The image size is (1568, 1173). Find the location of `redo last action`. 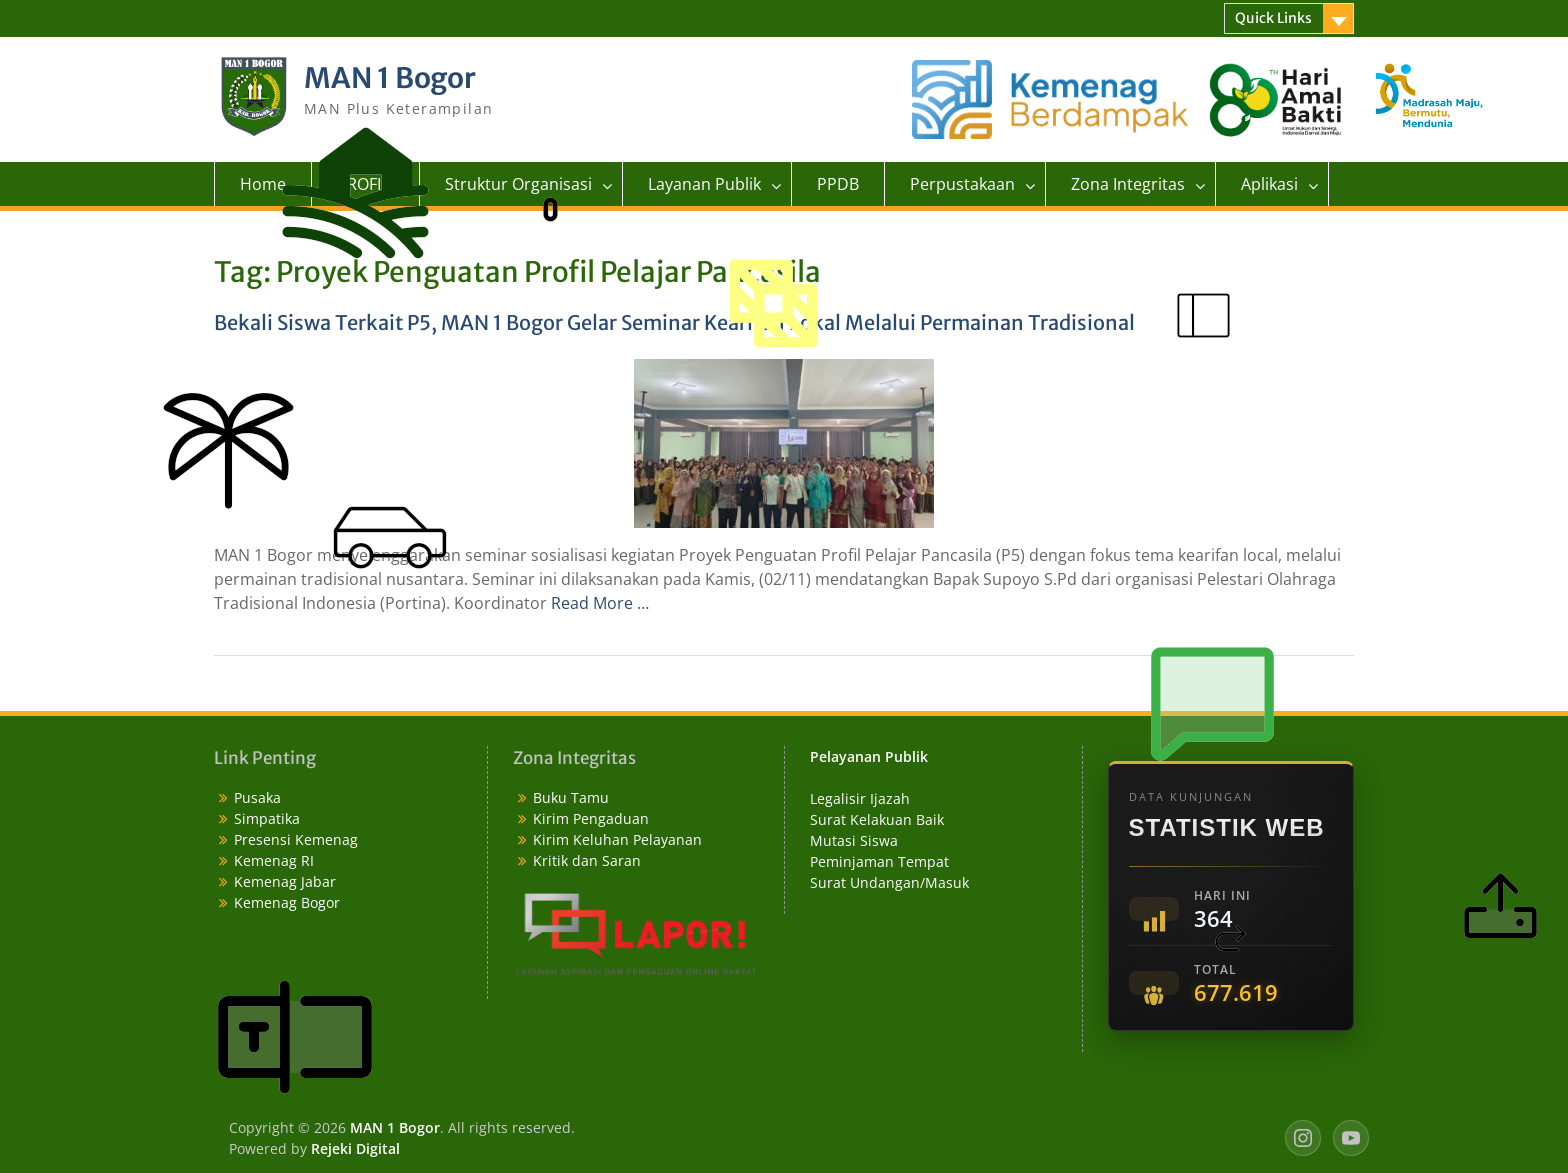

redo last action is located at coordinates (1230, 939).